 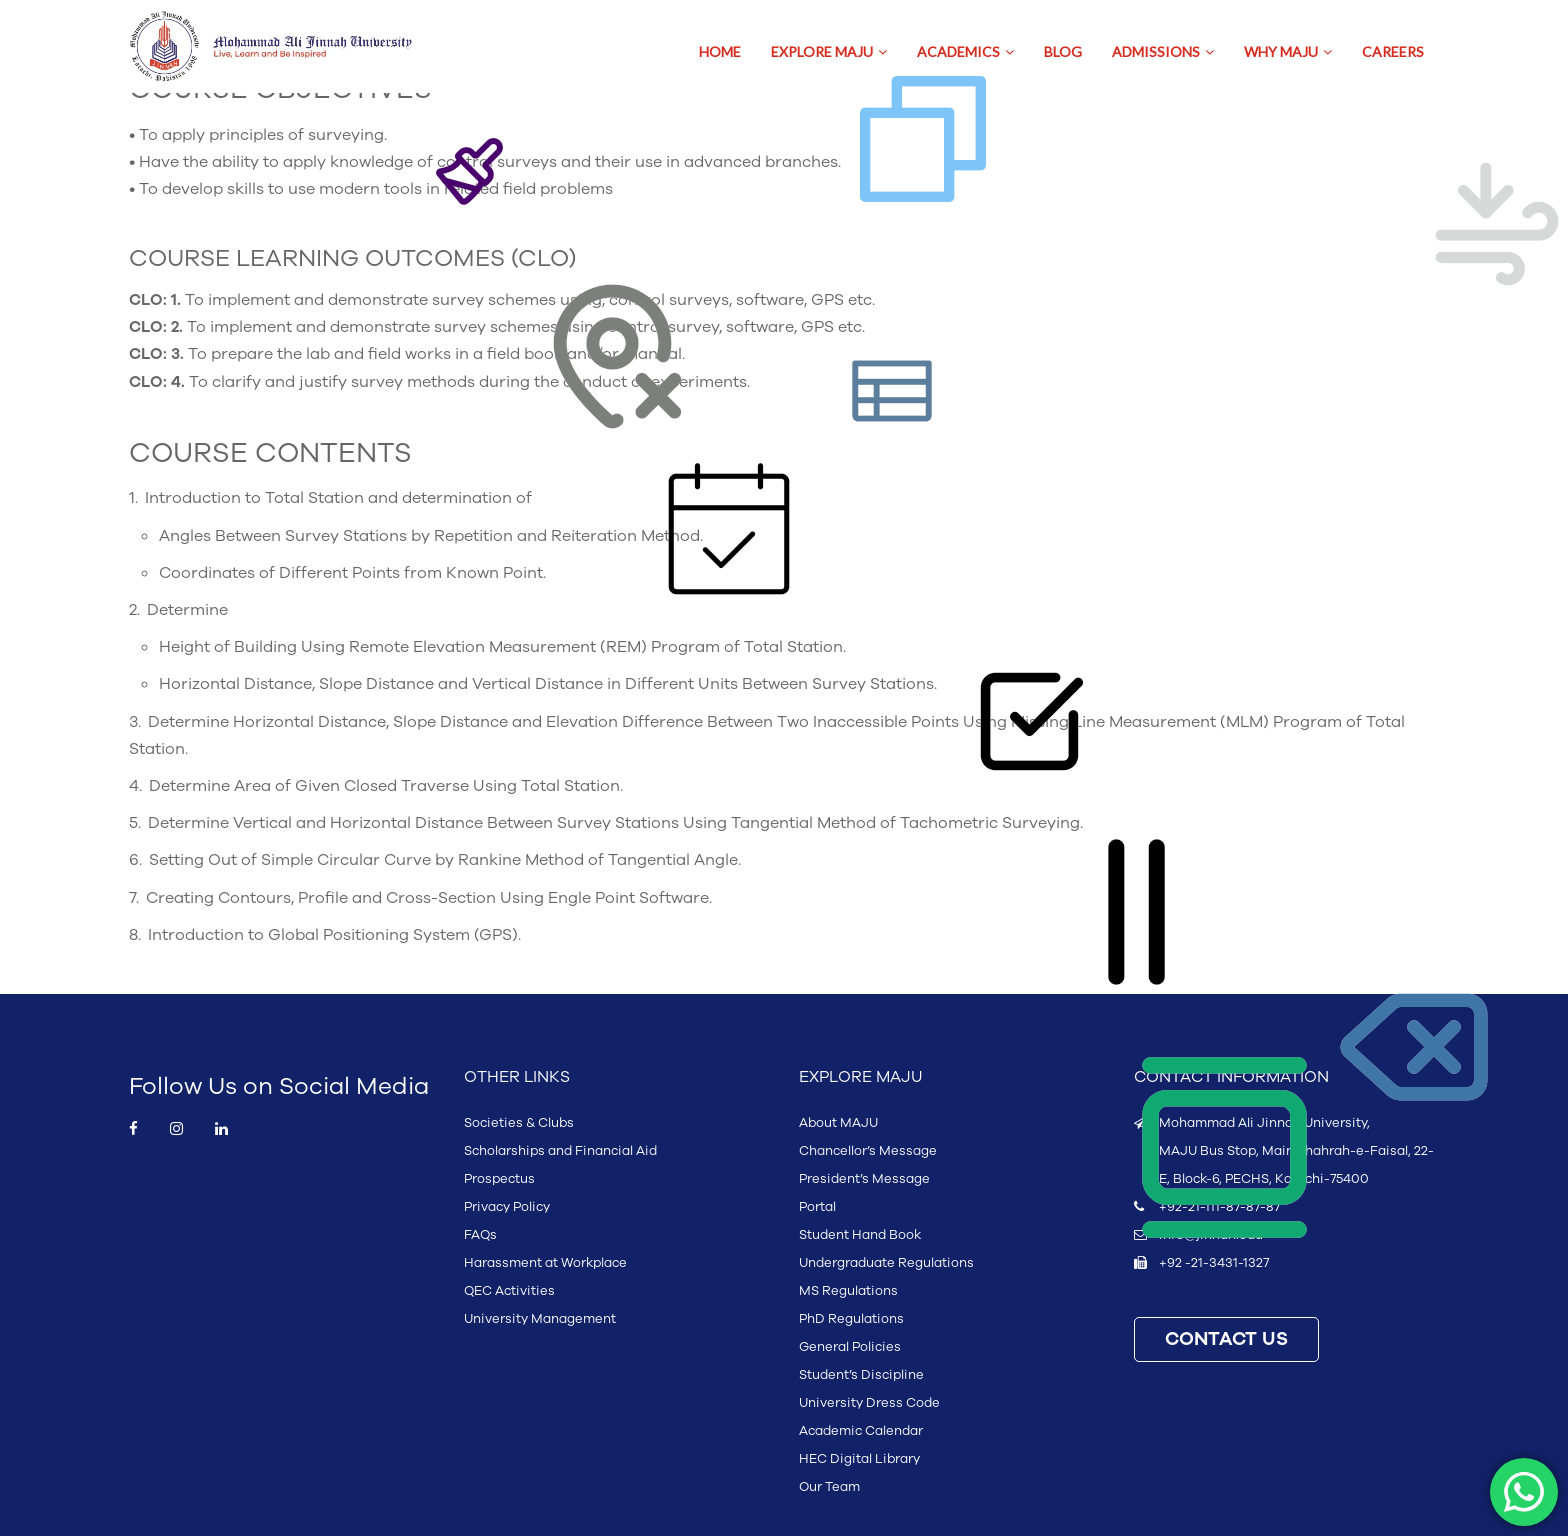 I want to click on indicates wind direction moving downward, so click(x=1497, y=224).